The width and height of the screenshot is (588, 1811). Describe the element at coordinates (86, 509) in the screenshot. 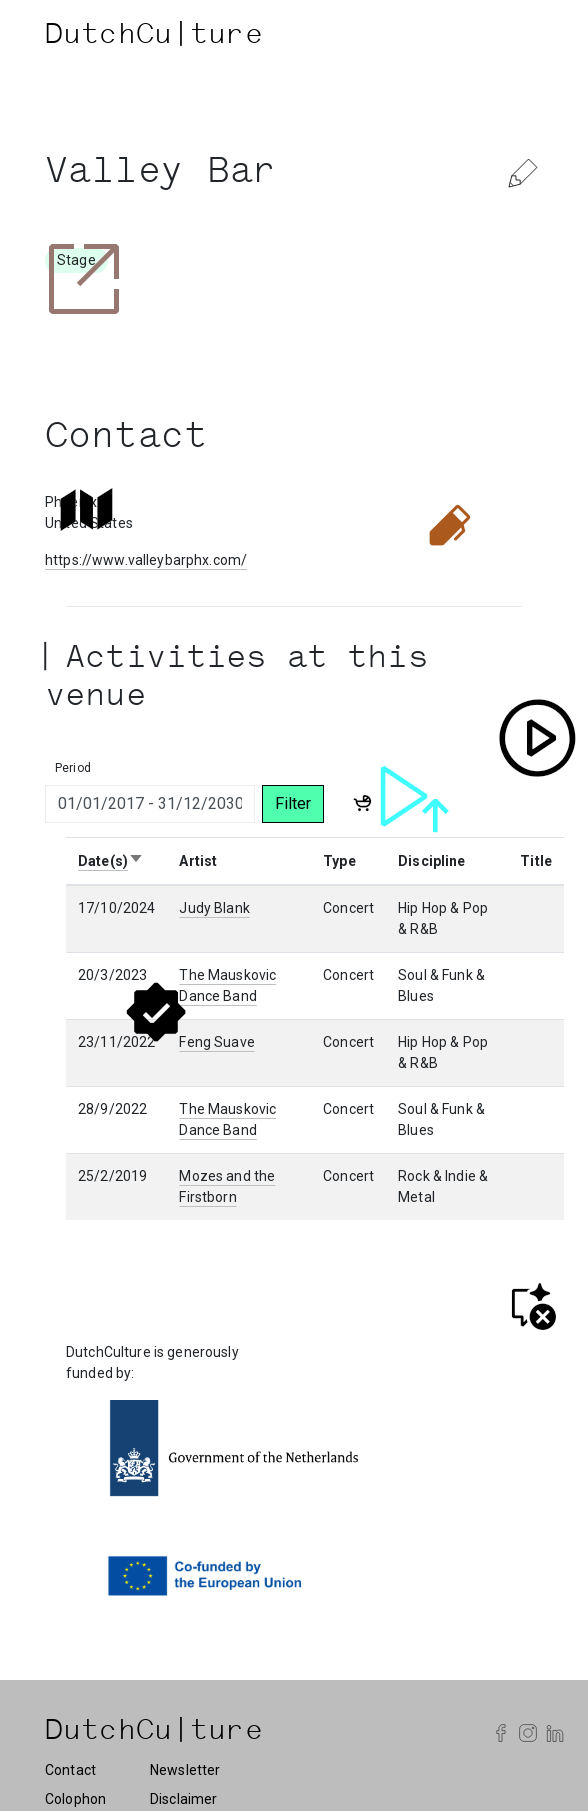

I see `open map view` at that location.